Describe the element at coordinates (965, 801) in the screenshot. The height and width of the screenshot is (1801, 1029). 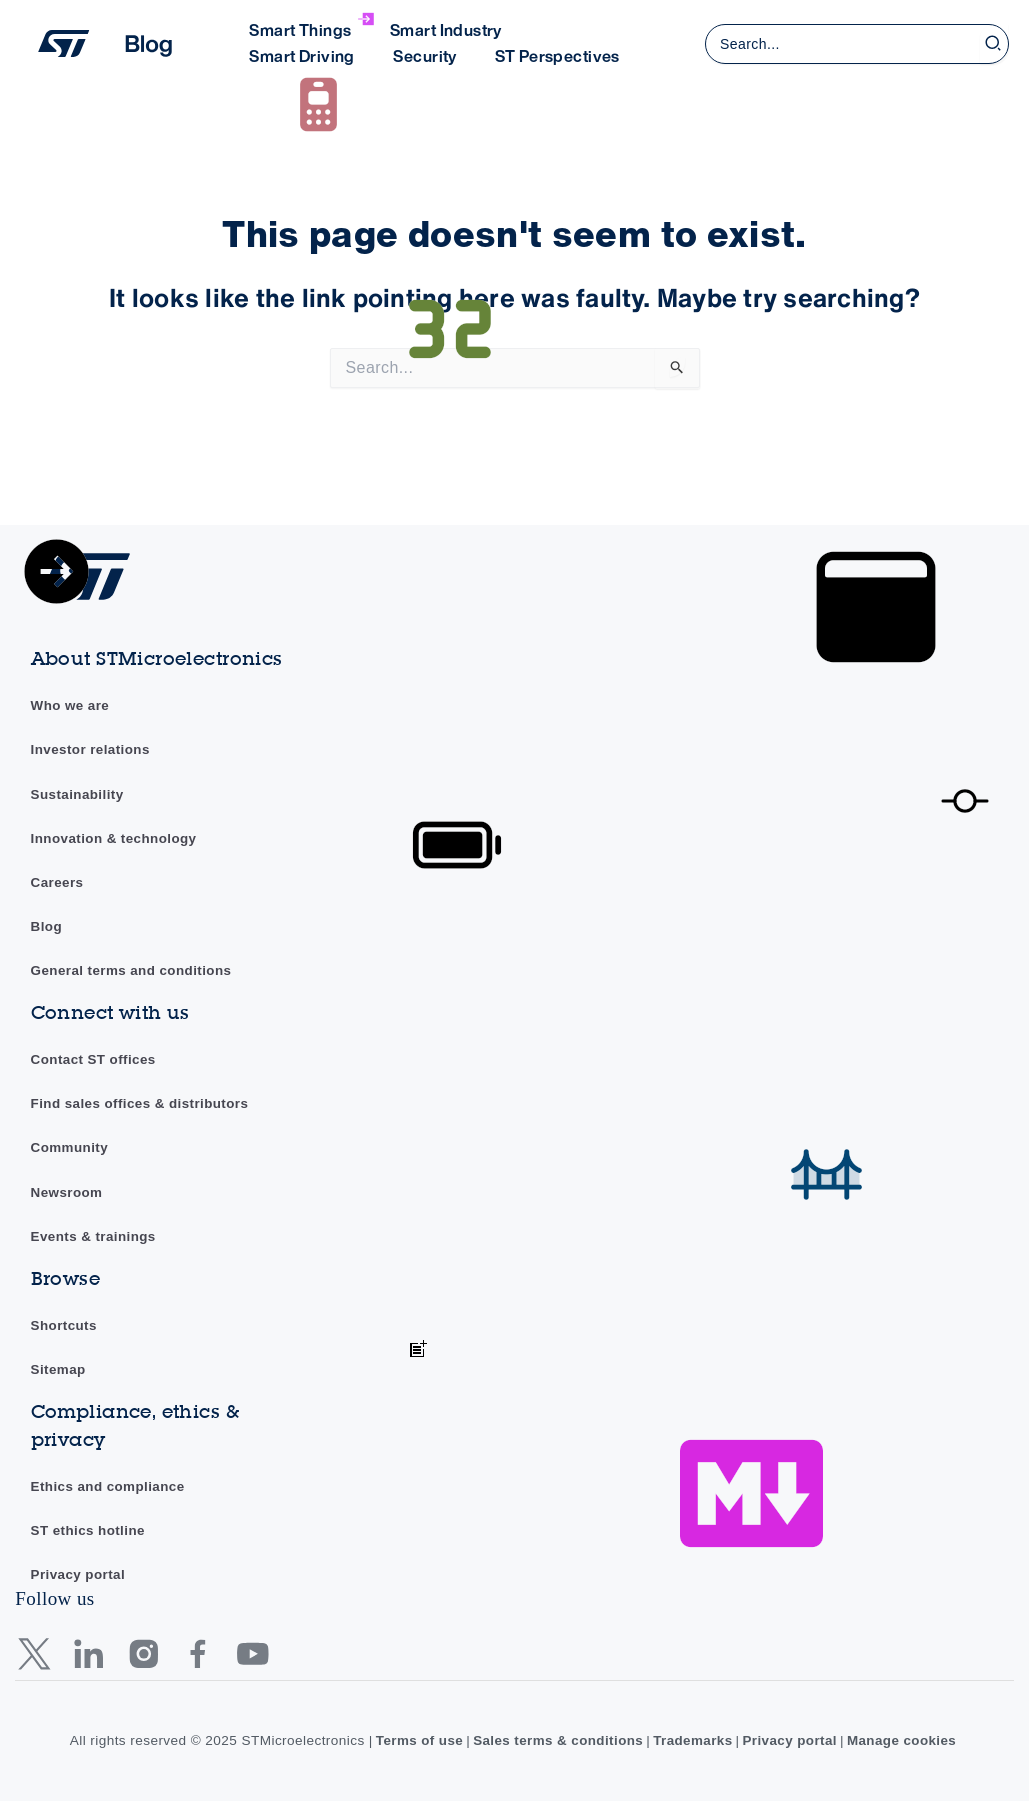
I see `view commit details in version control` at that location.